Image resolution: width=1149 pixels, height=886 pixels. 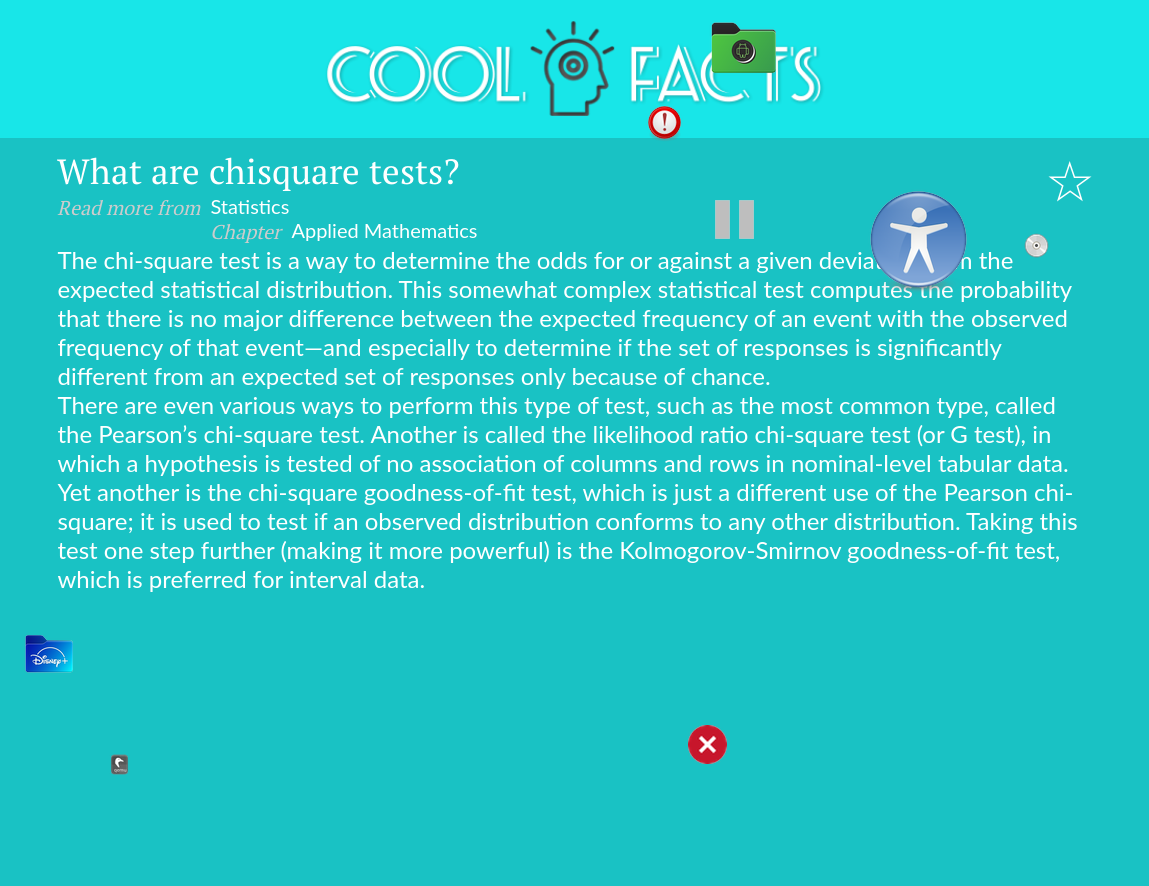 I want to click on indicates a CD/DVD drive or optical media device, so click(x=1036, y=245).